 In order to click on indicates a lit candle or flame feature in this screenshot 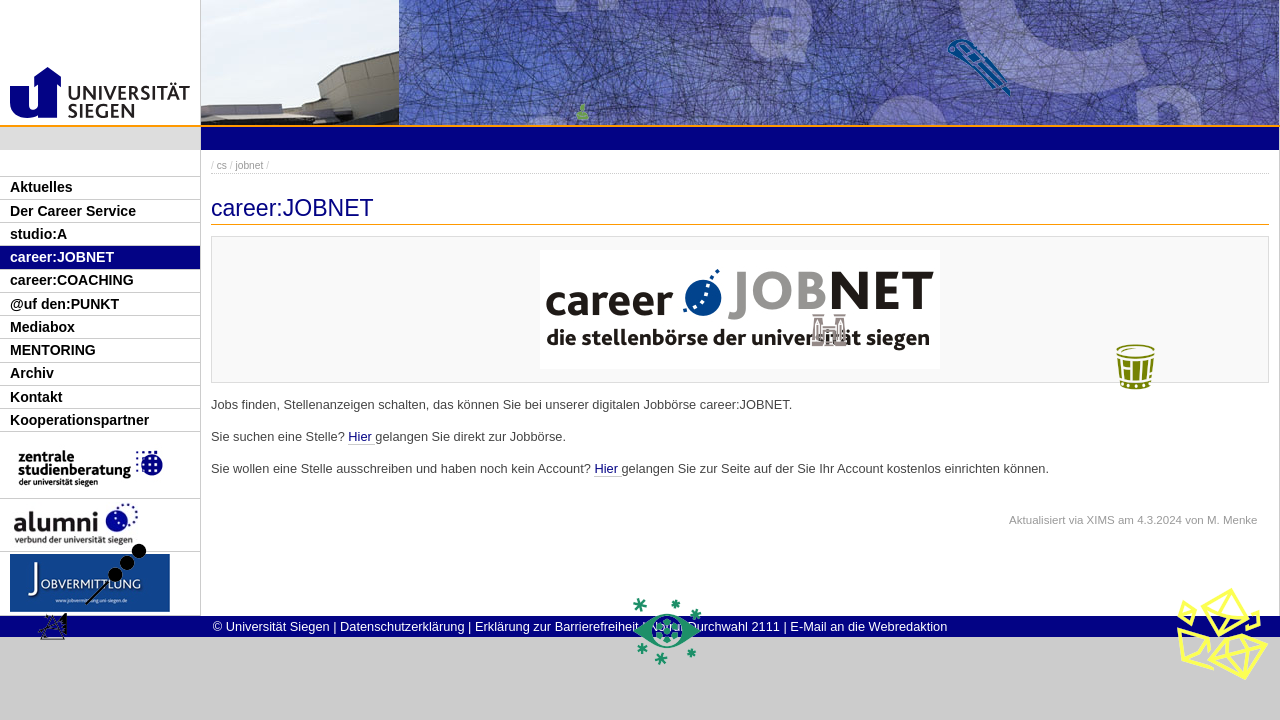, I will do `click(582, 111)`.